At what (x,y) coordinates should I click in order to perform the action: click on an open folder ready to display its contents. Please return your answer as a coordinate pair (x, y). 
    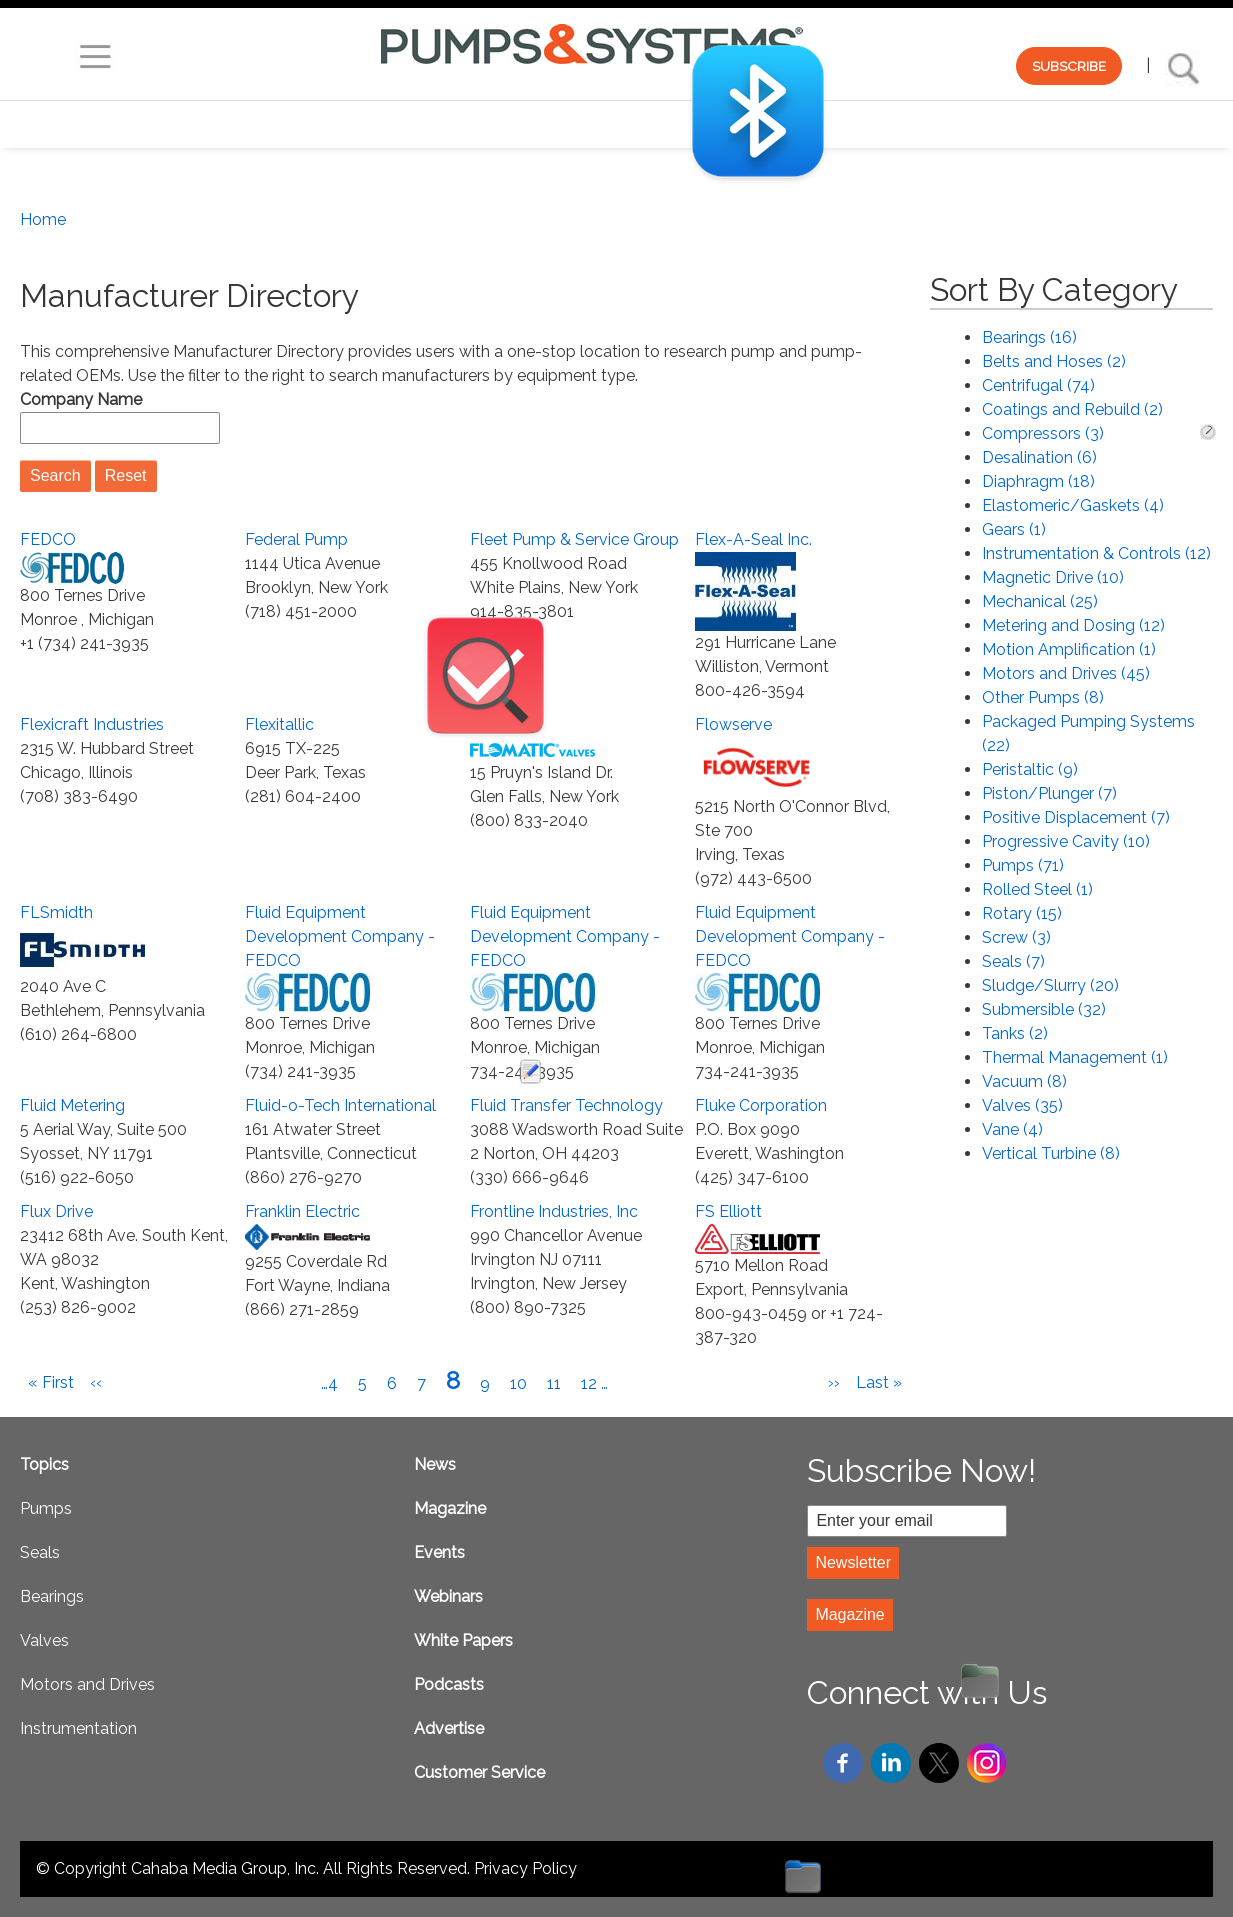
    Looking at the image, I should click on (980, 1681).